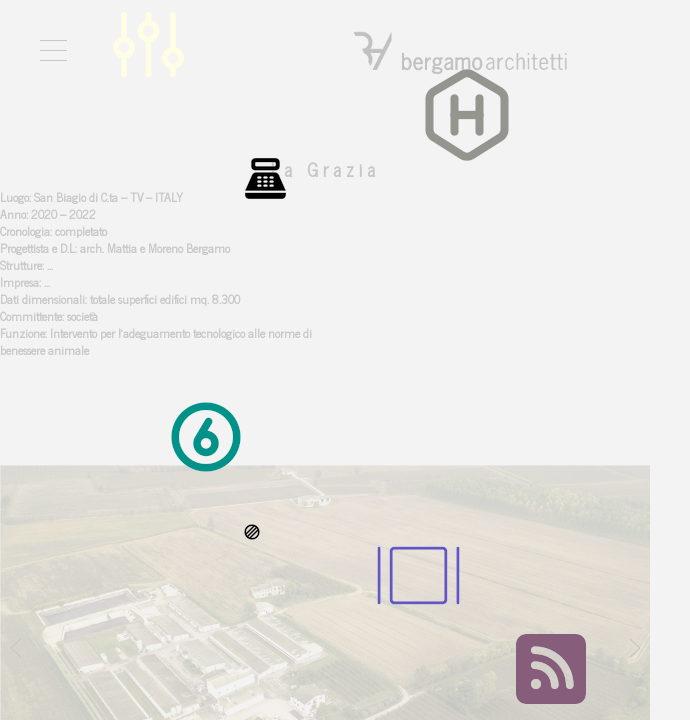 This screenshot has width=690, height=720. I want to click on access boules or pétanque game, so click(252, 532).